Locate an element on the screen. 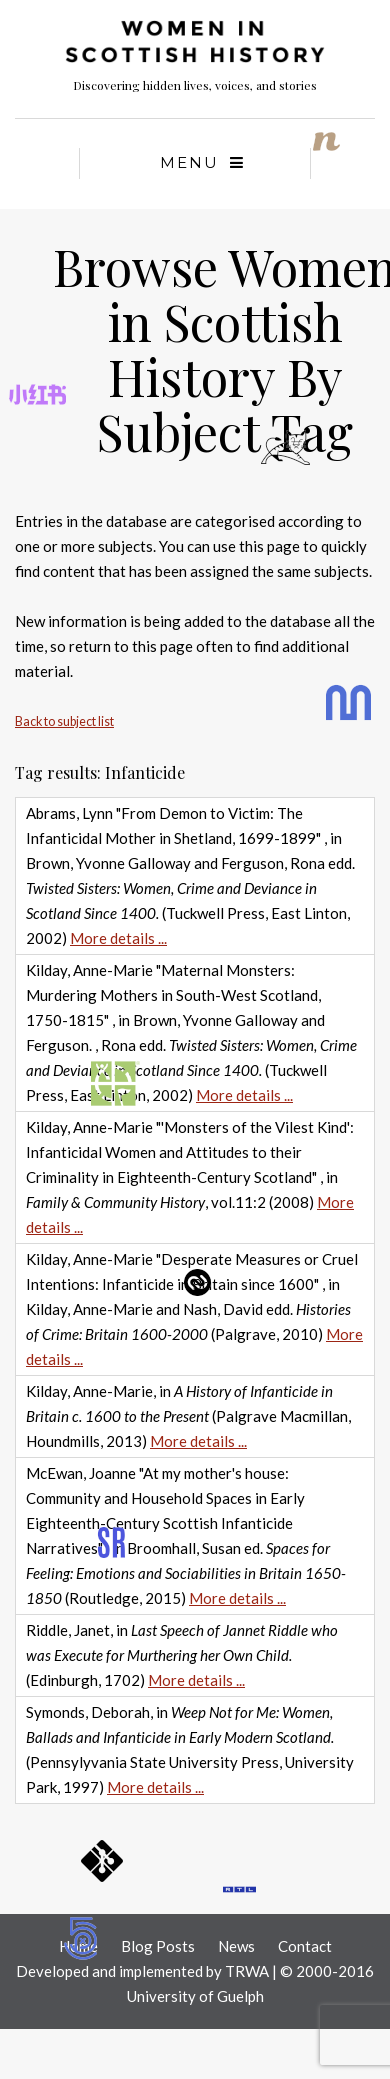 Image resolution: width=390 pixels, height=2079 pixels. open the geocaching app is located at coordinates (115, 1083).